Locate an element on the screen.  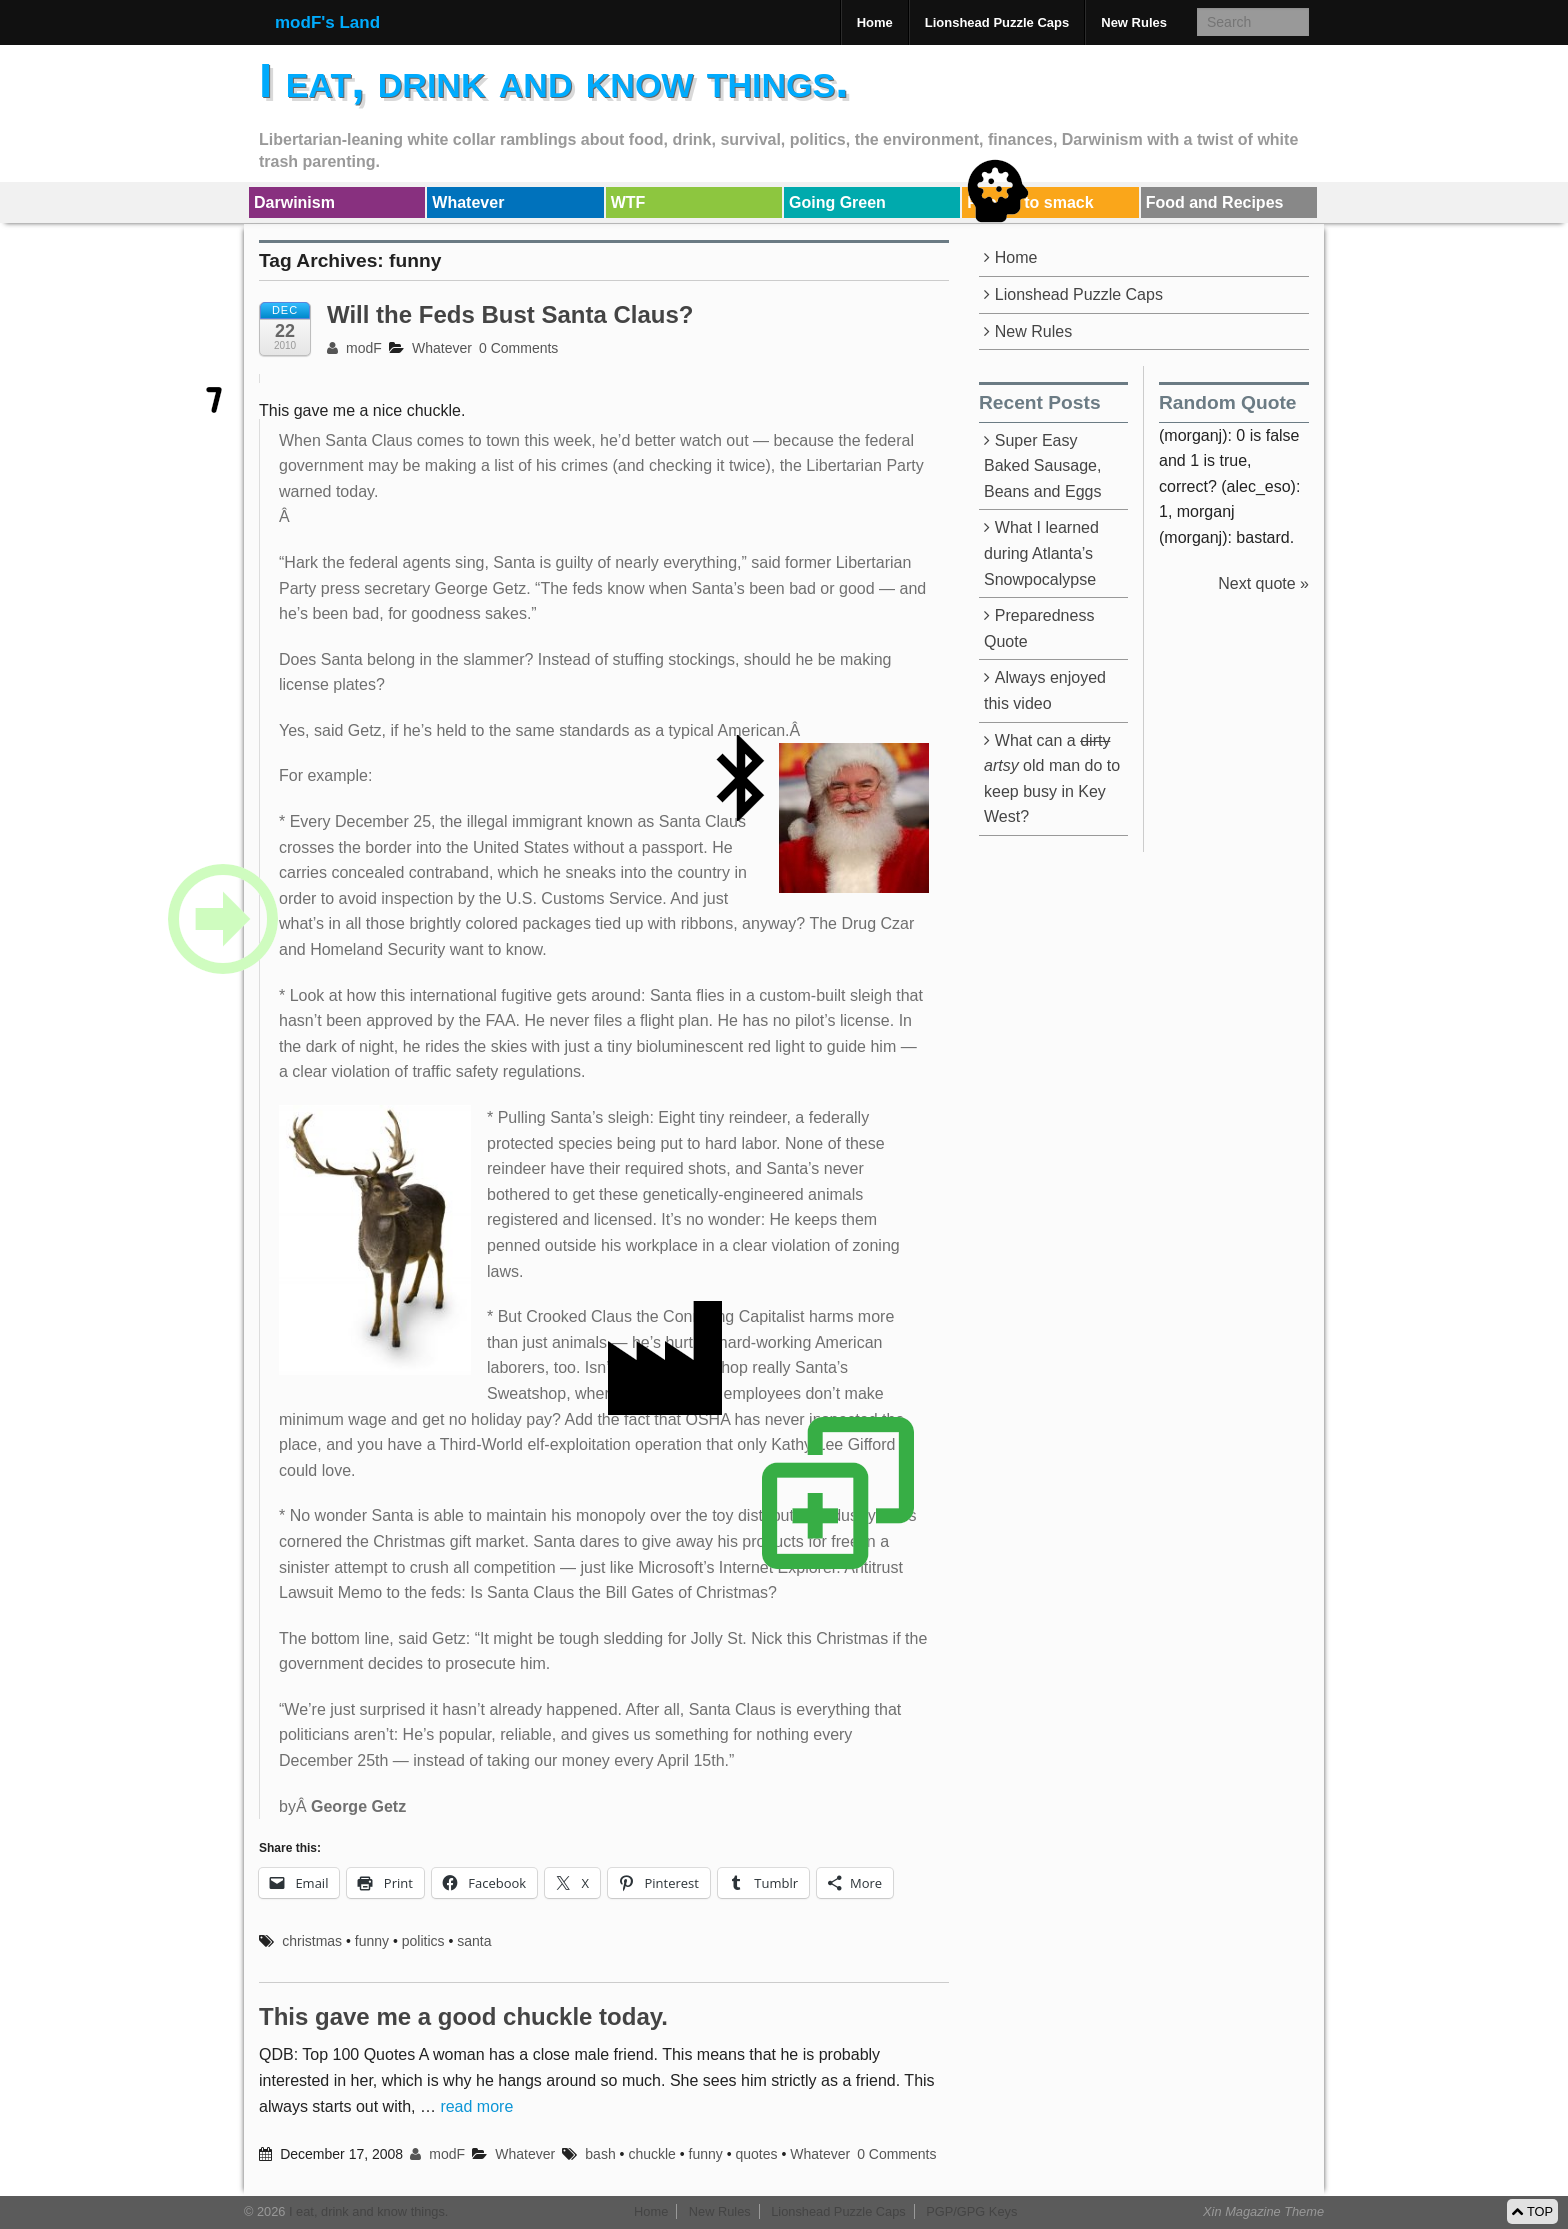
duplicate or copy an item is located at coordinates (838, 1493).